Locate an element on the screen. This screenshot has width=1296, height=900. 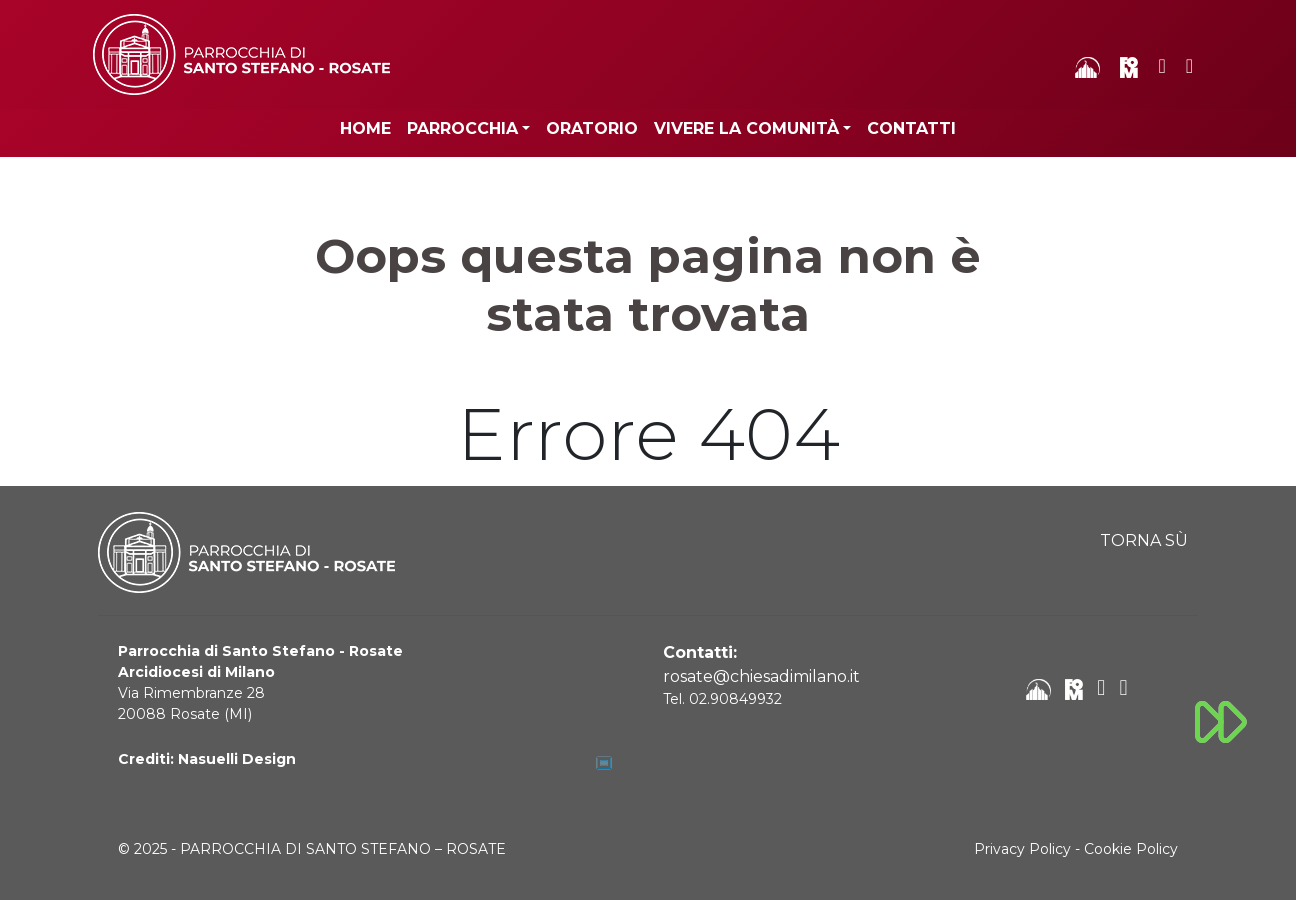
skip forward in media playback is located at coordinates (1221, 722).